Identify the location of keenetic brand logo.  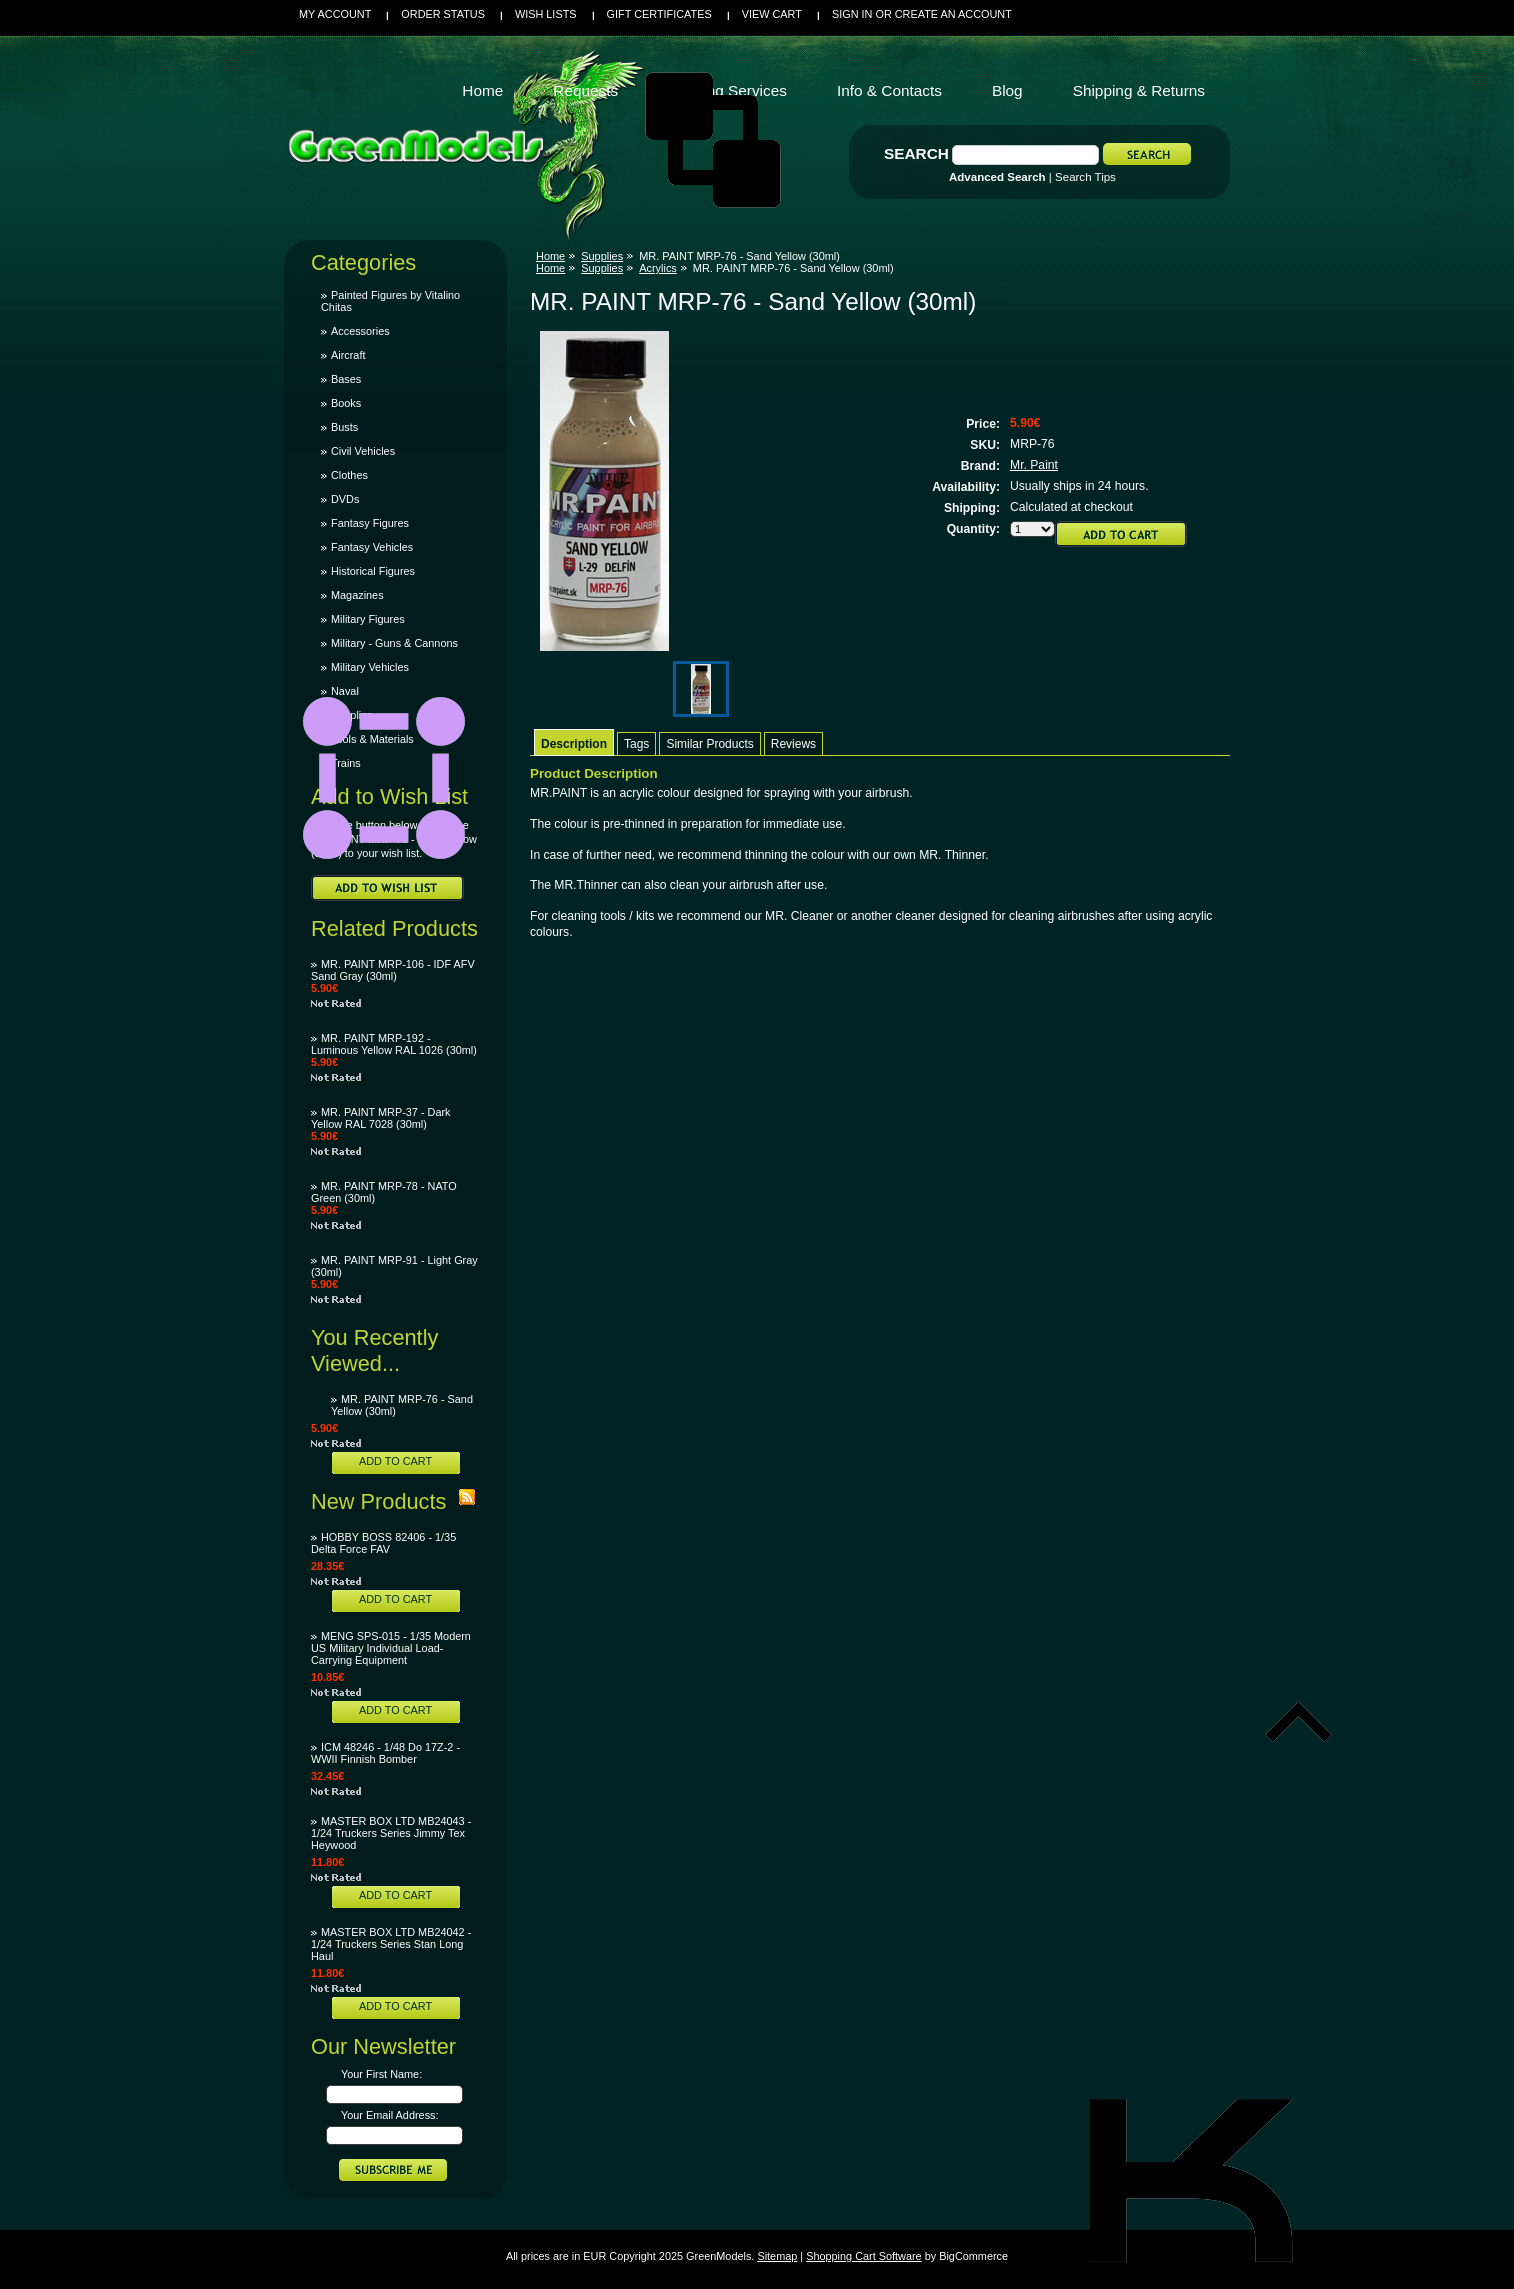
(1191, 2180).